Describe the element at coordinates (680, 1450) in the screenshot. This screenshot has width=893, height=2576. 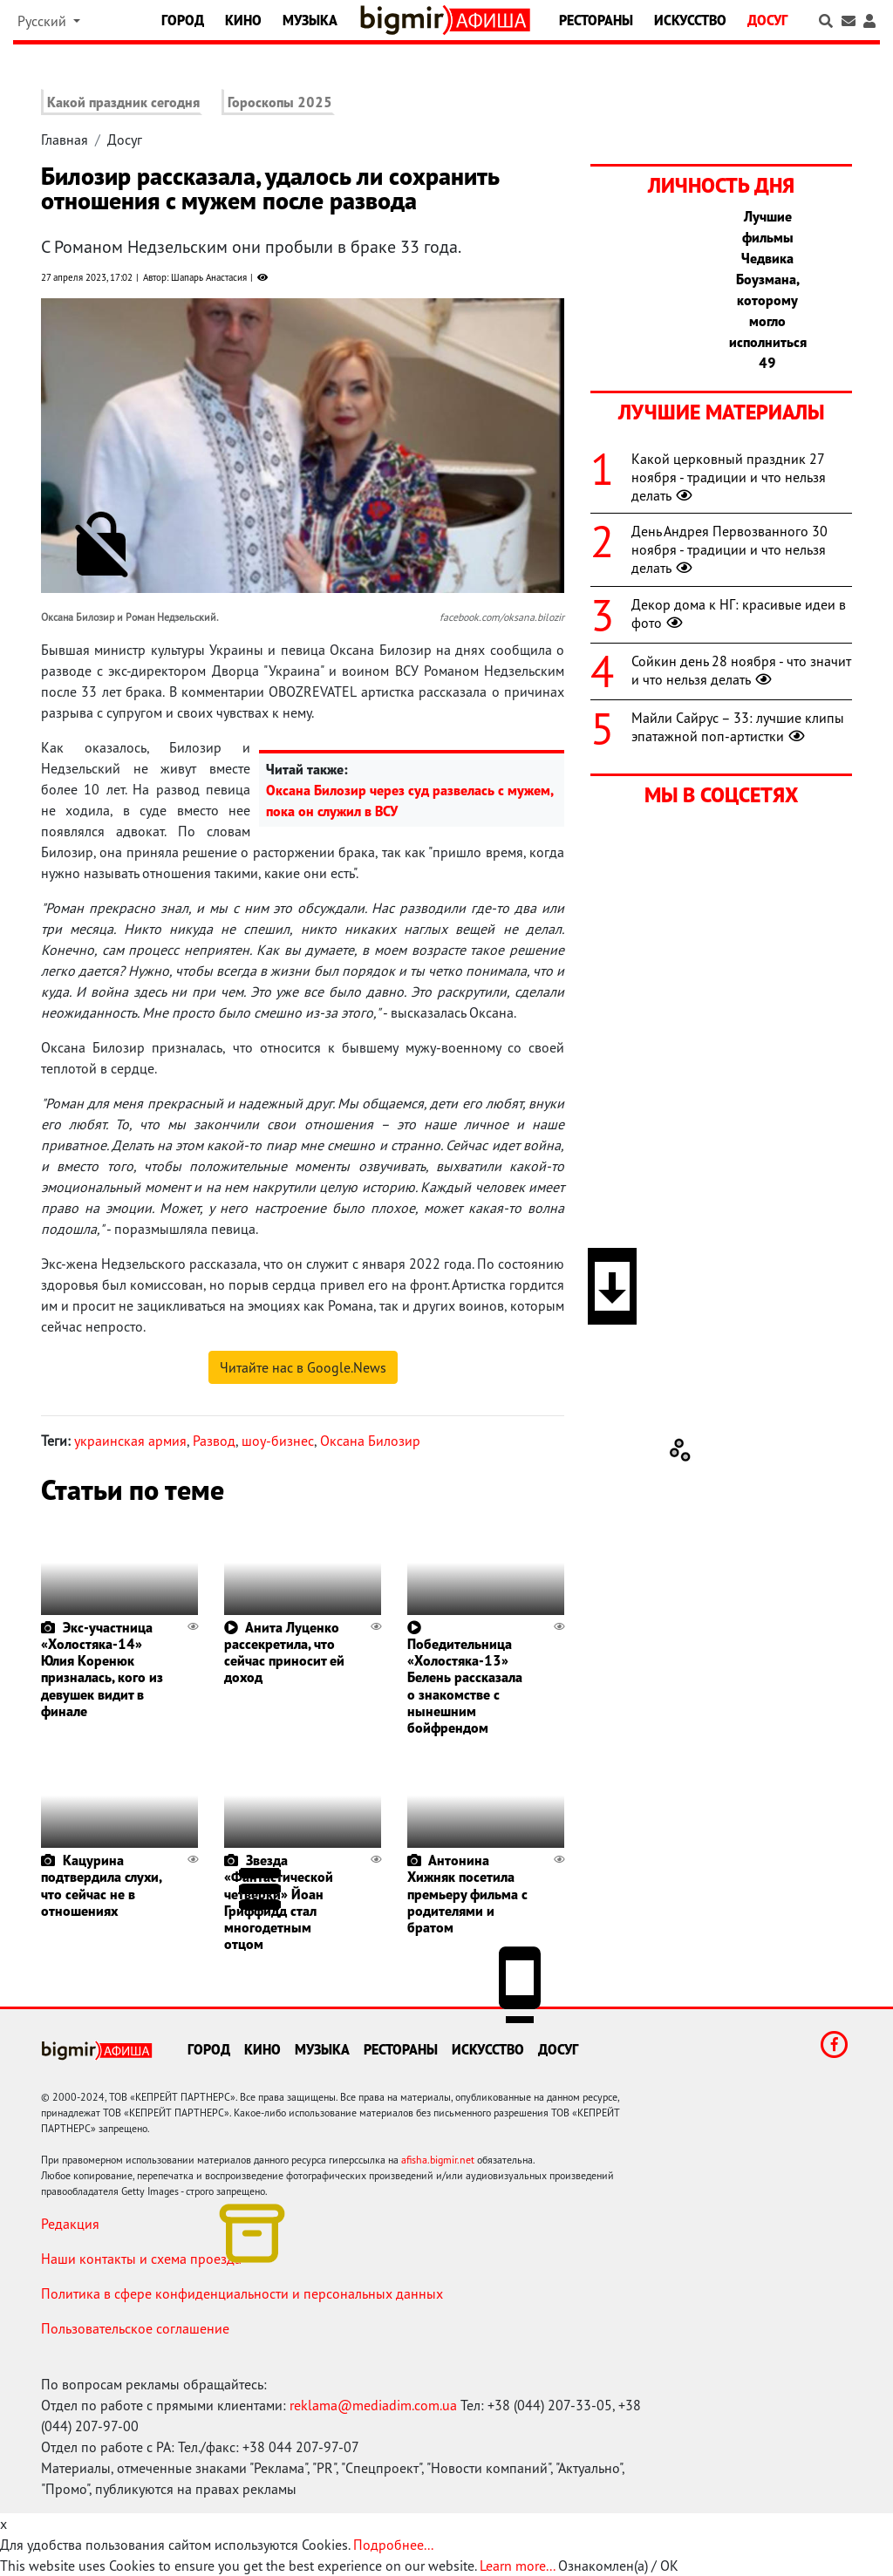
I see `view data as a scatter plot` at that location.